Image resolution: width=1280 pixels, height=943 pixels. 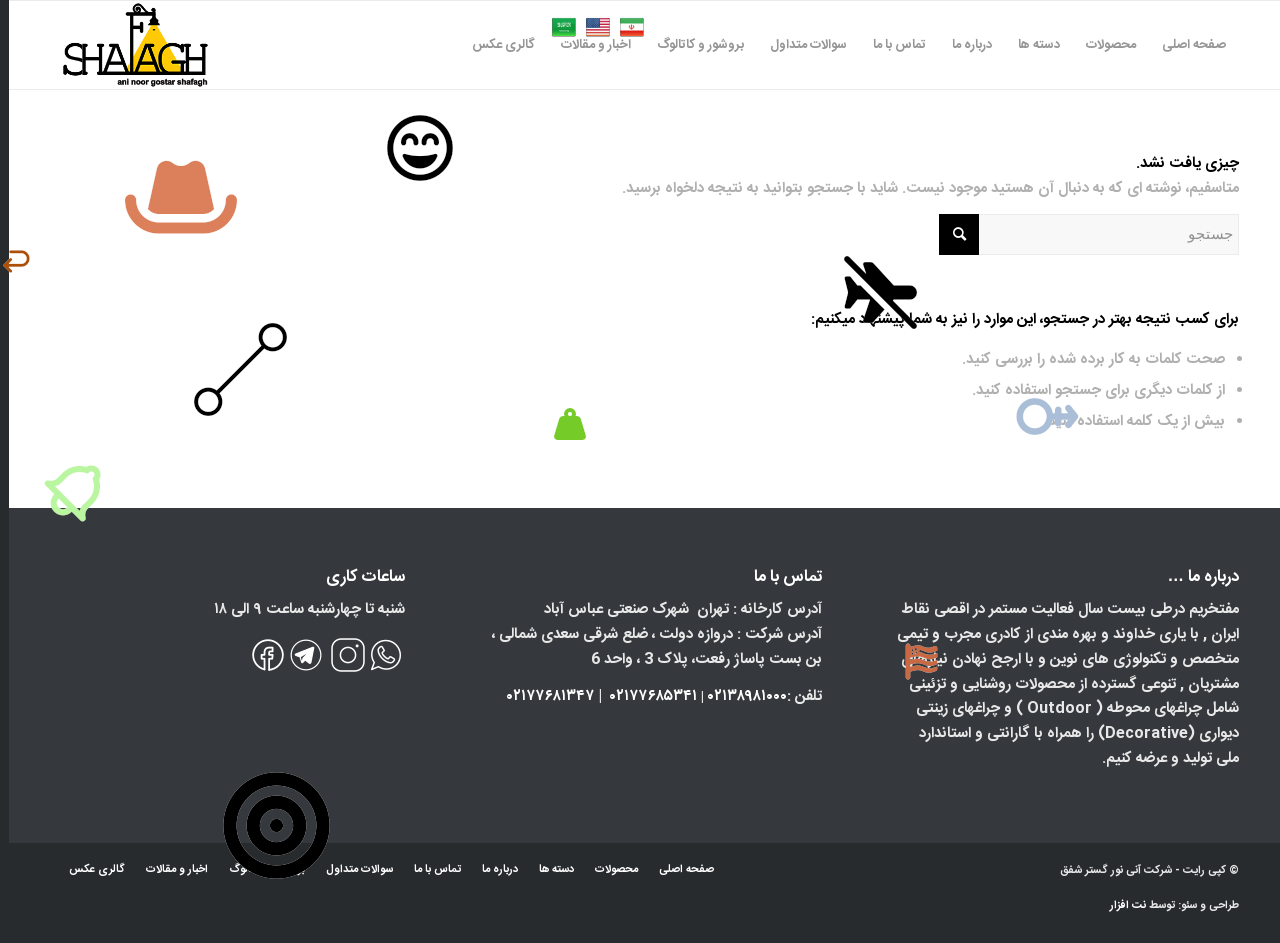 What do you see at coordinates (181, 200) in the screenshot?
I see `select western or country theme` at bounding box center [181, 200].